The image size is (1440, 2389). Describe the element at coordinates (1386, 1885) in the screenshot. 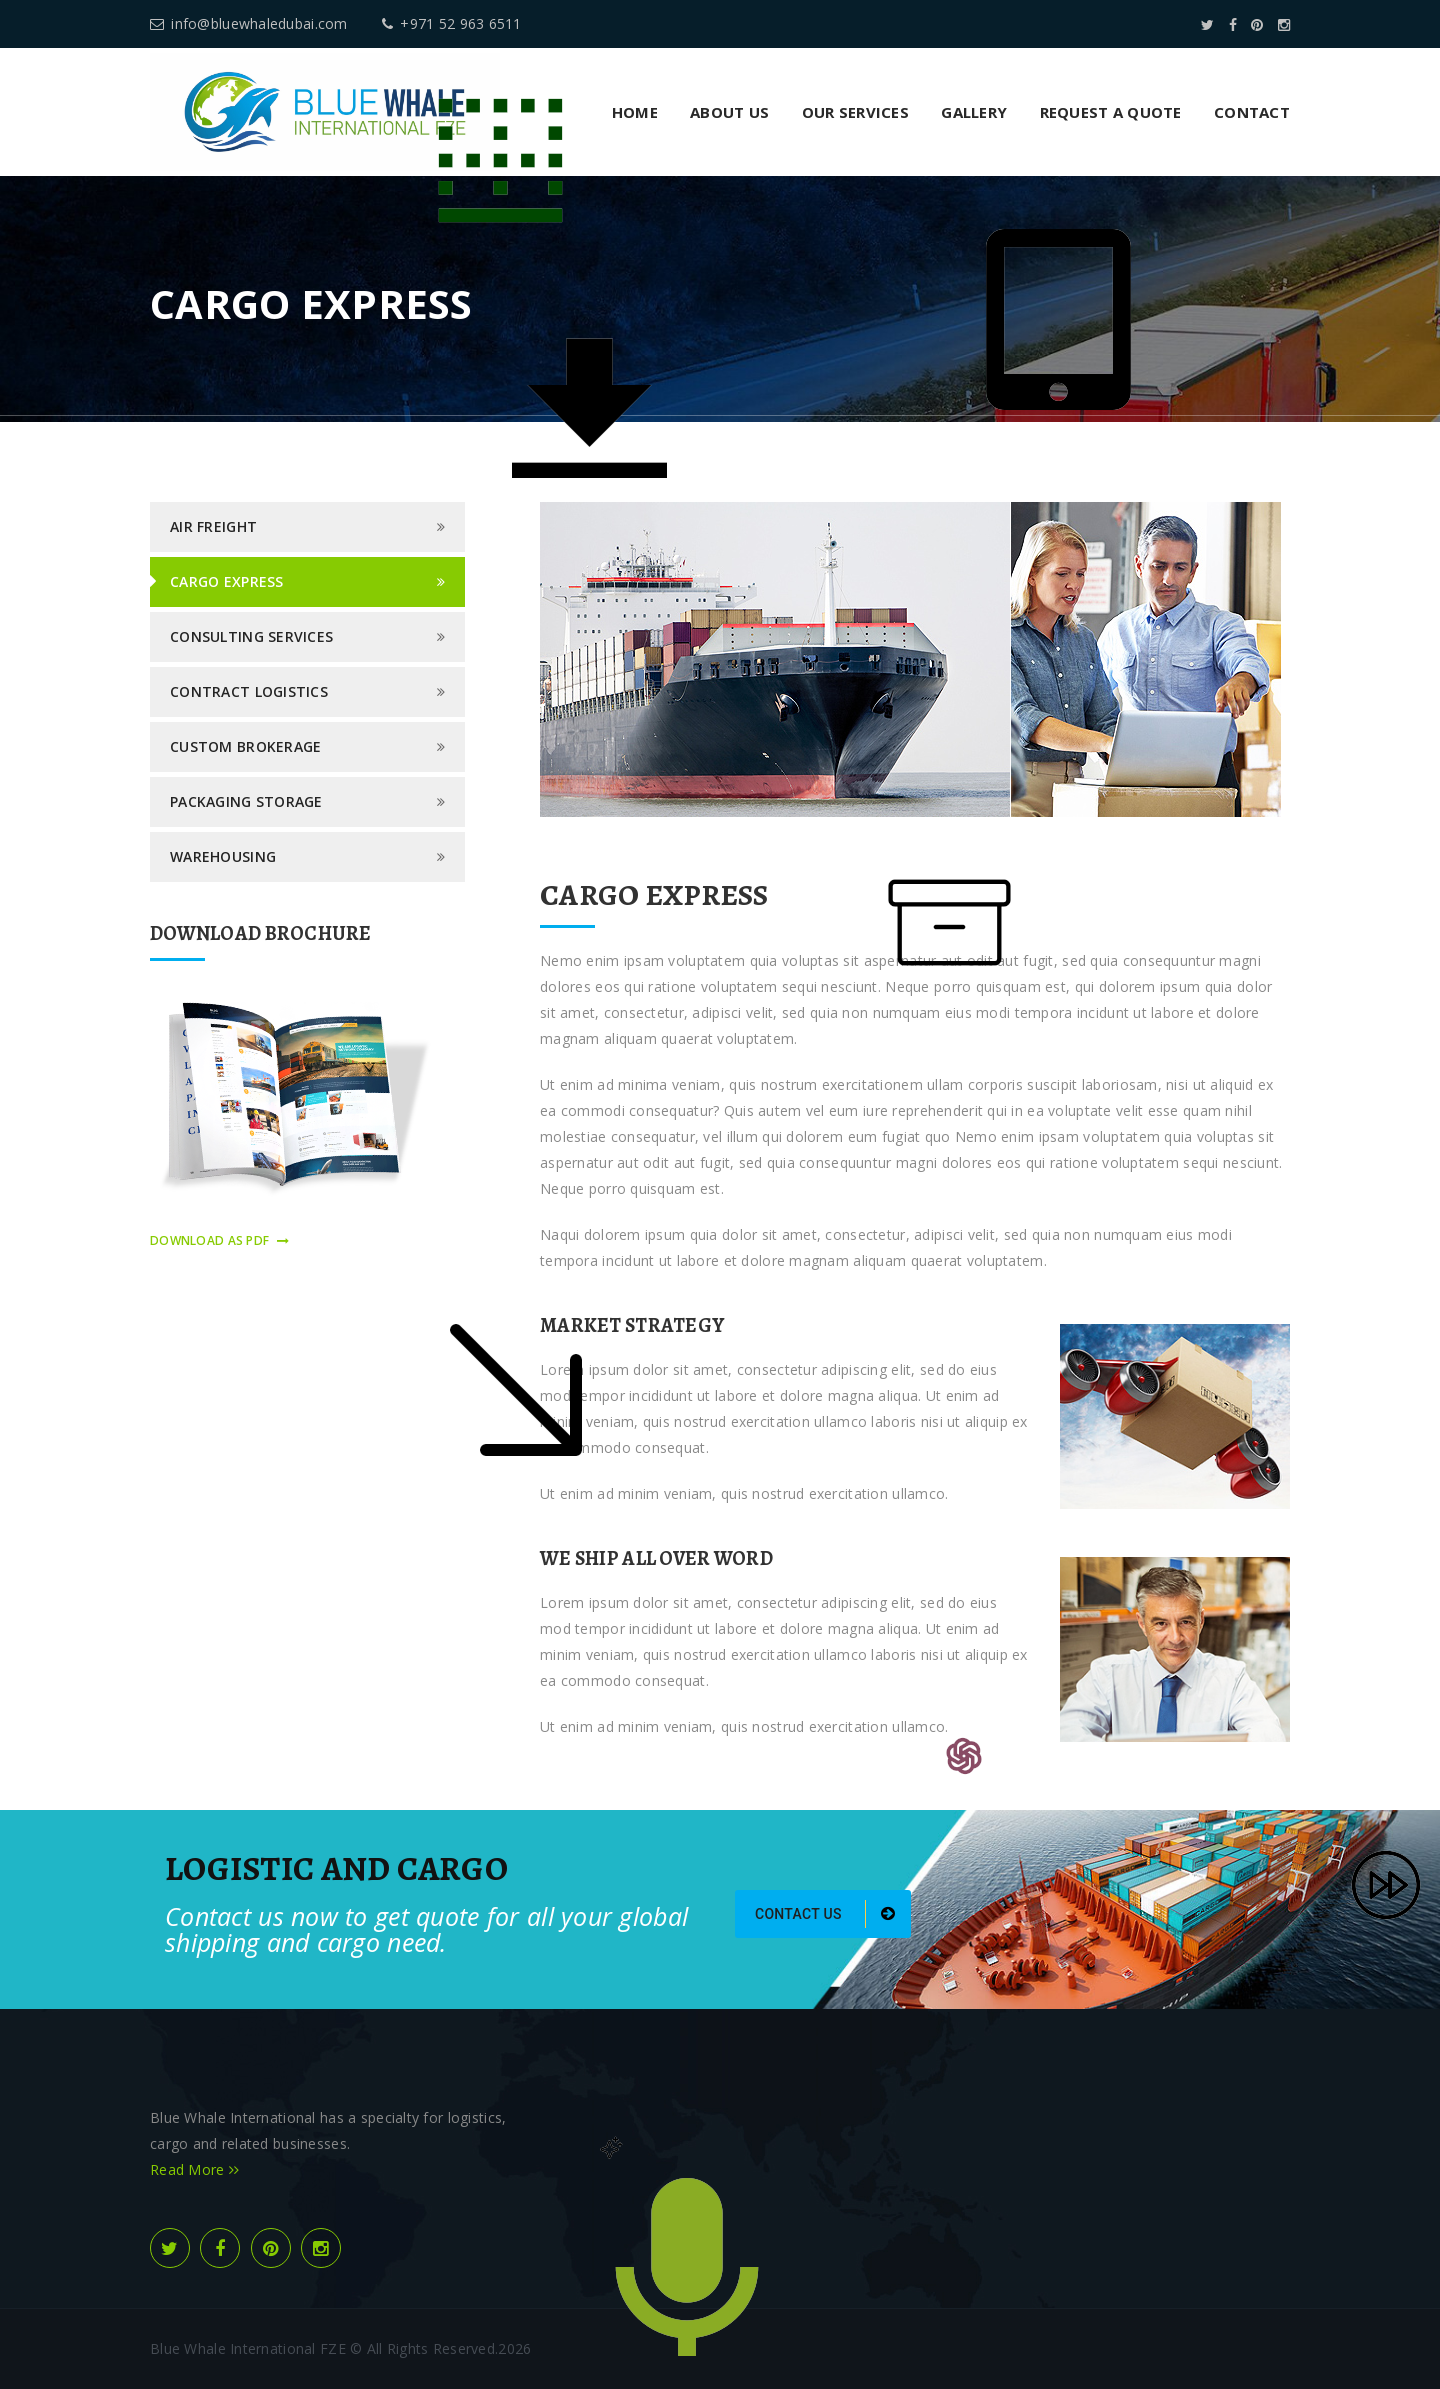

I see `skip forward in media playback` at that location.